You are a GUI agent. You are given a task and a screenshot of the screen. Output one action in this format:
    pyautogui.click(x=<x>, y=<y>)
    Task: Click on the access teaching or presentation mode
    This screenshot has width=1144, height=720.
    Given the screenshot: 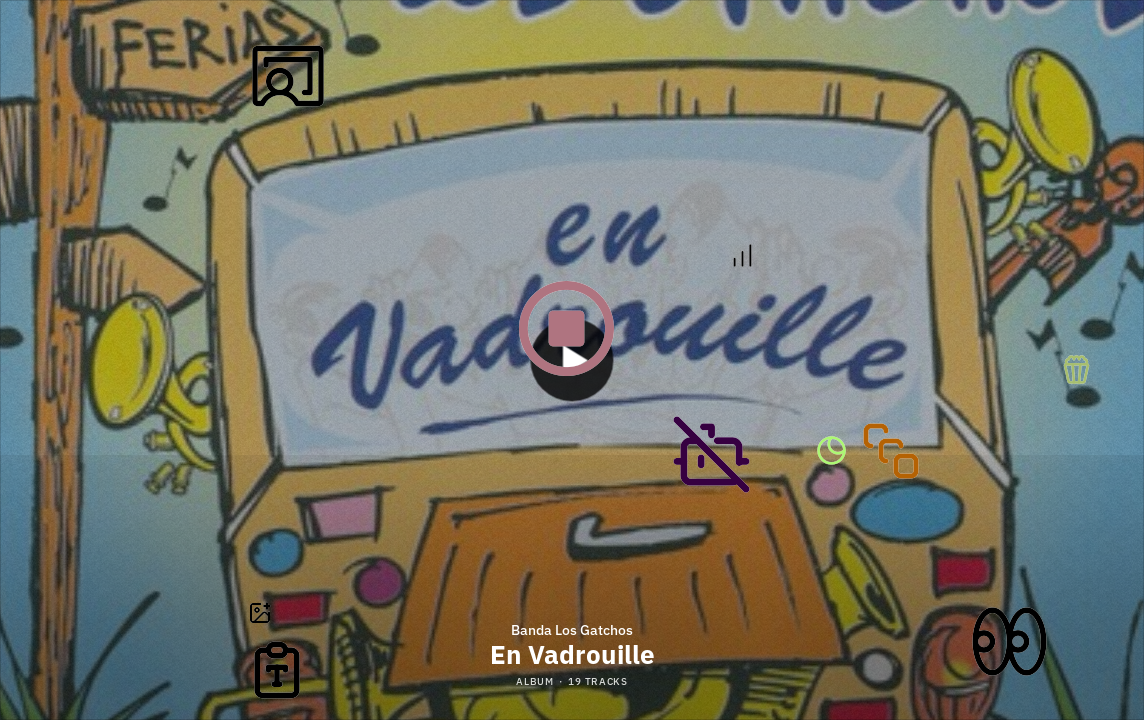 What is the action you would take?
    pyautogui.click(x=288, y=76)
    